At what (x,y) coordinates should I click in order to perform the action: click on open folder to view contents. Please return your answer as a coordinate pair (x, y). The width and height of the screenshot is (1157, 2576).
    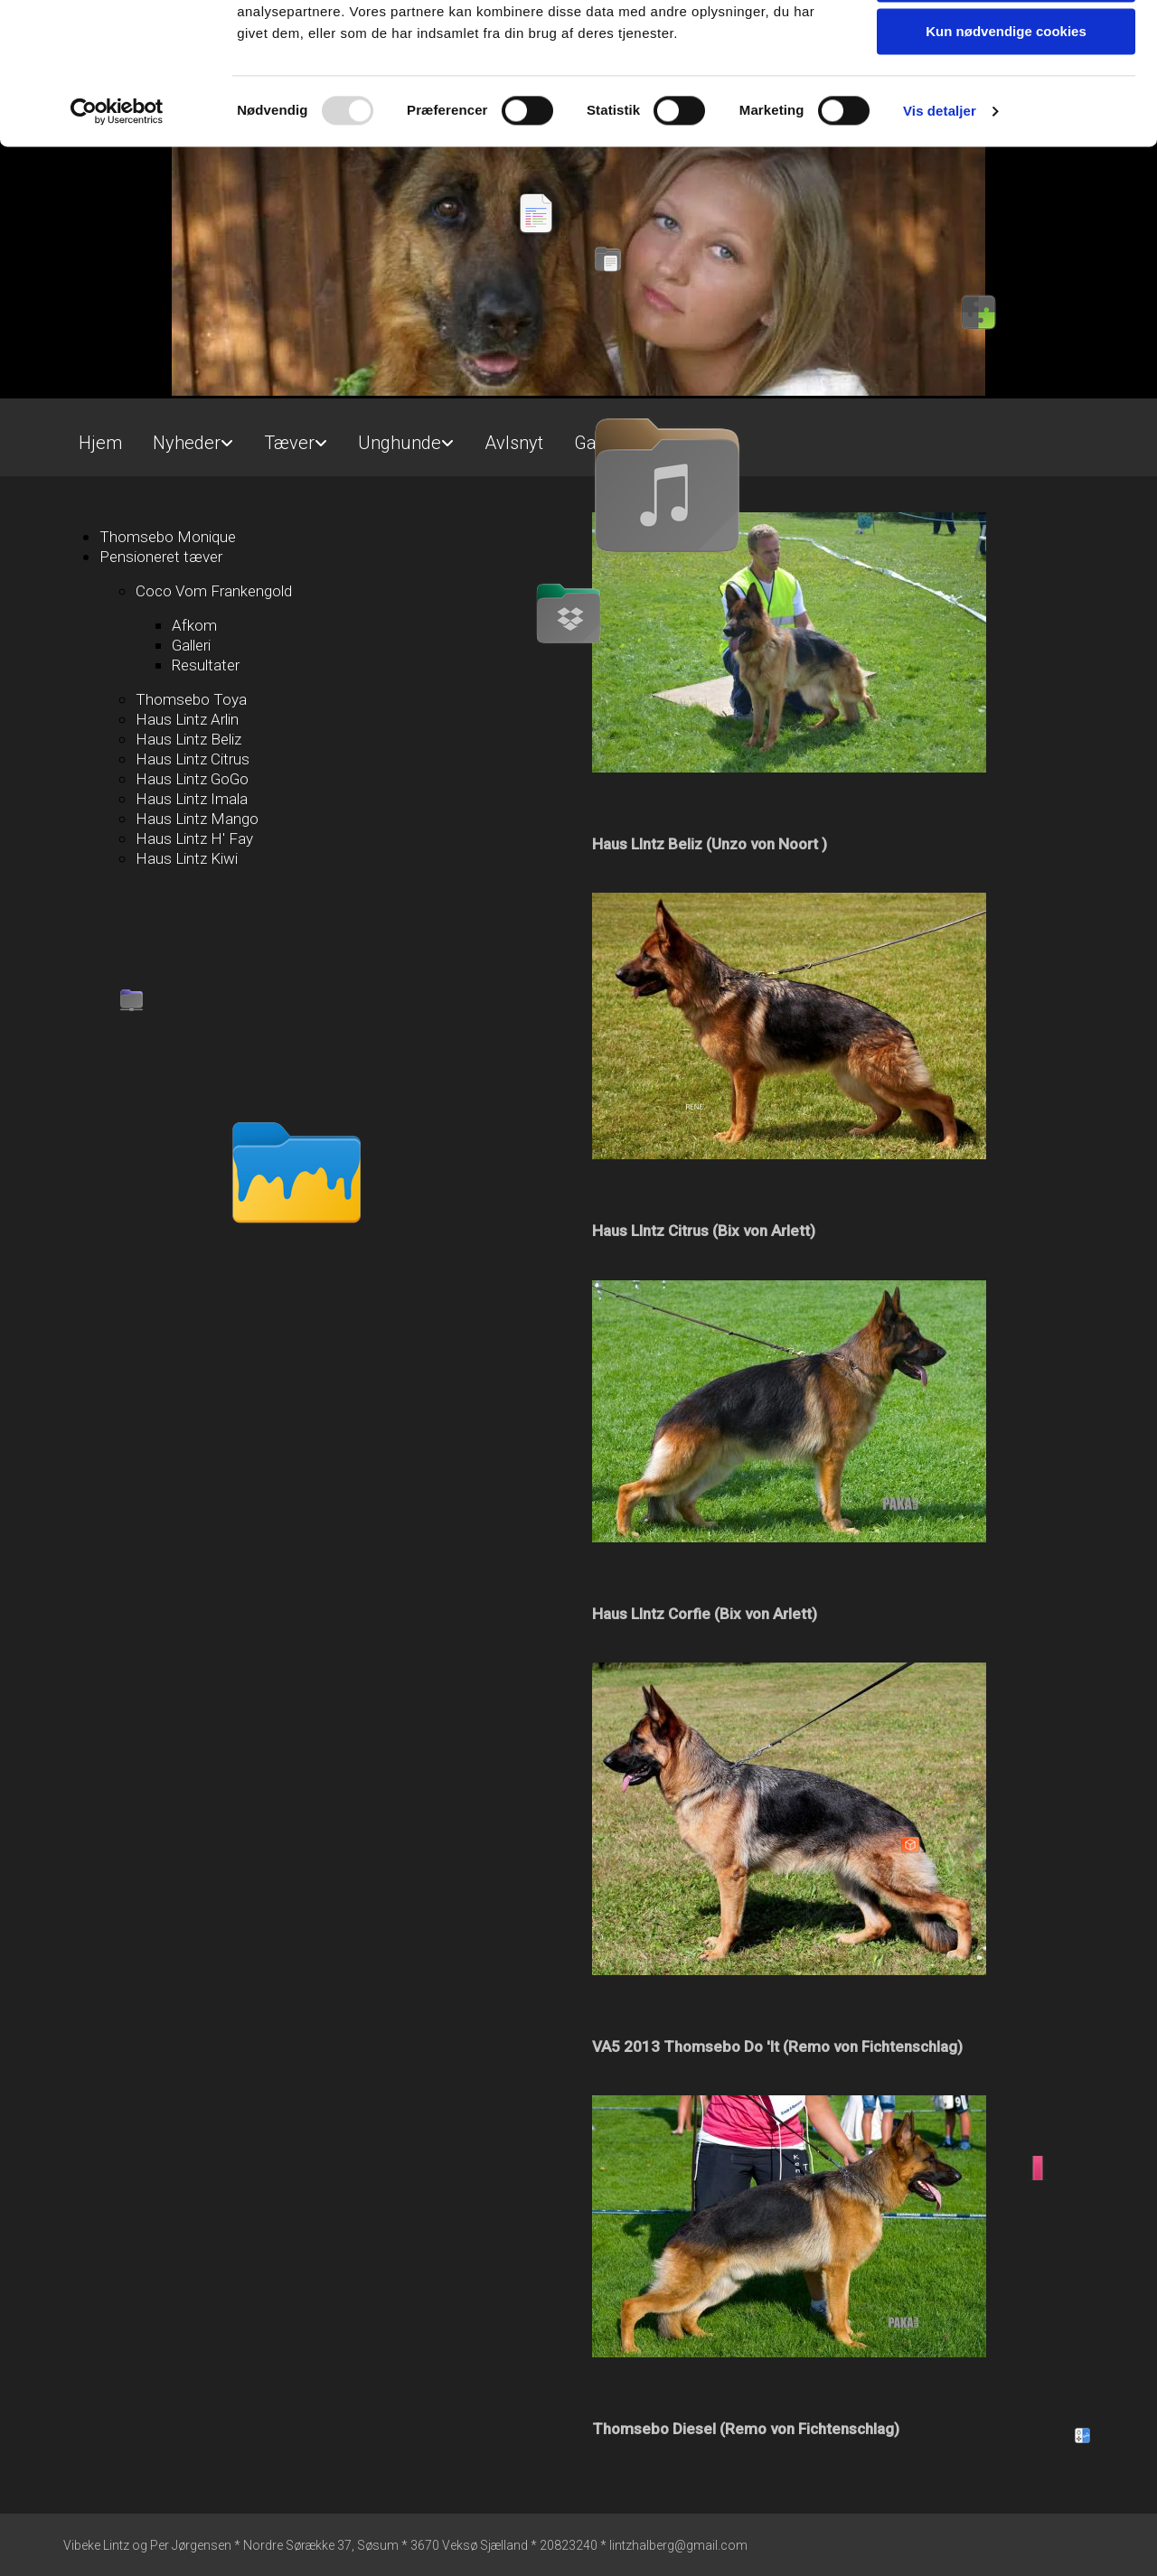
    Looking at the image, I should click on (296, 1176).